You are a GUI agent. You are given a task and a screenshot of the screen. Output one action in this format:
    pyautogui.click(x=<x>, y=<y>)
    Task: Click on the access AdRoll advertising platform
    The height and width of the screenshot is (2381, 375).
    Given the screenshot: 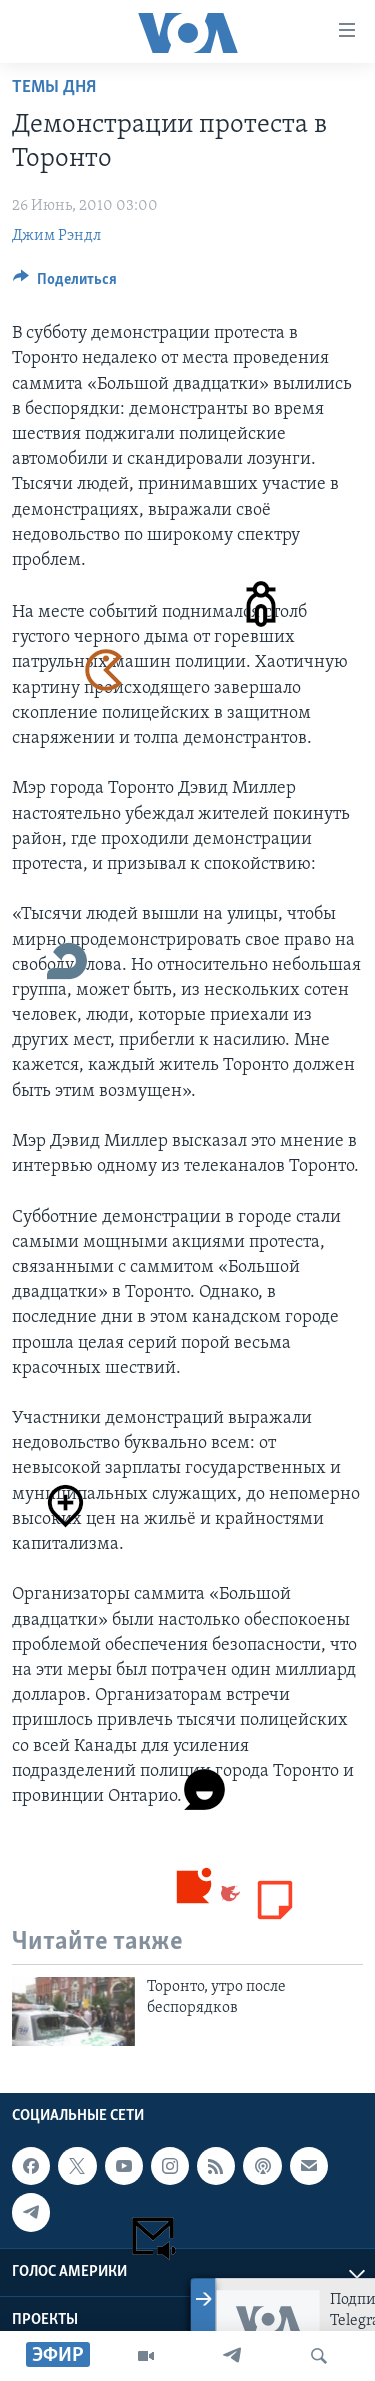 What is the action you would take?
    pyautogui.click(x=67, y=961)
    